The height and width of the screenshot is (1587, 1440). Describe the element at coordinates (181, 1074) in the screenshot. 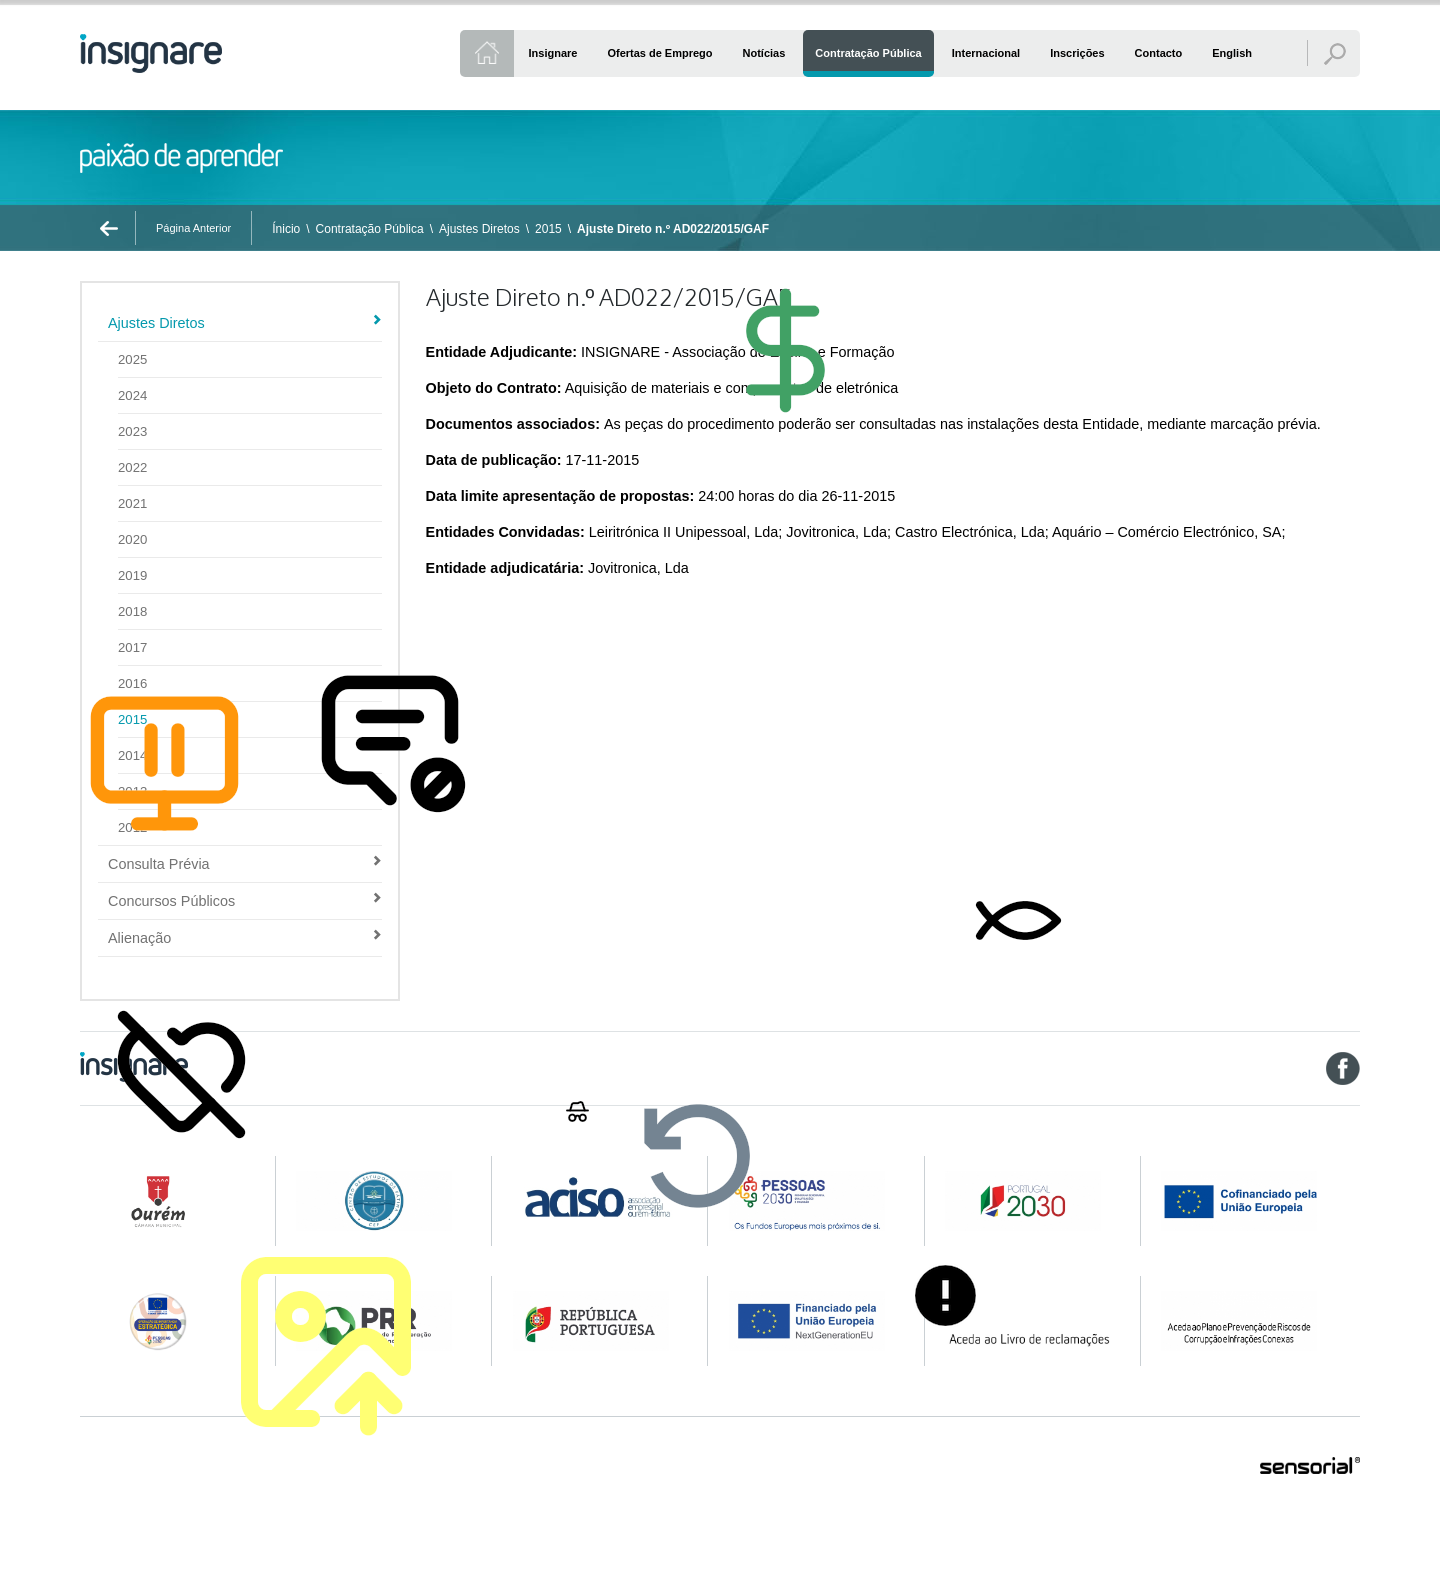

I see `remove from favorites` at that location.